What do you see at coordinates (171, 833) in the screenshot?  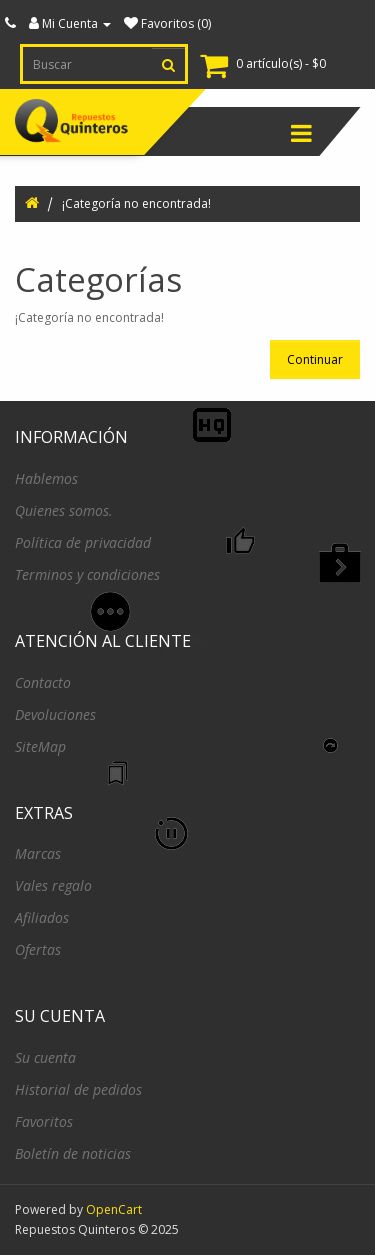 I see `pause motion photo playback` at bounding box center [171, 833].